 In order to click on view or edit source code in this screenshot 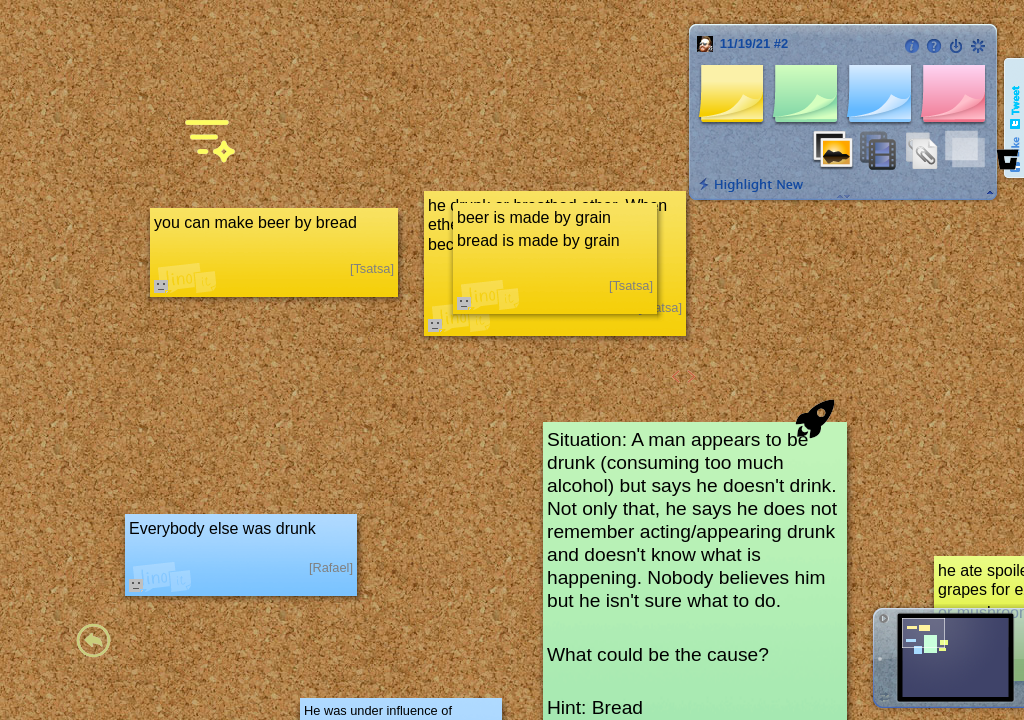, I will do `click(683, 376)`.